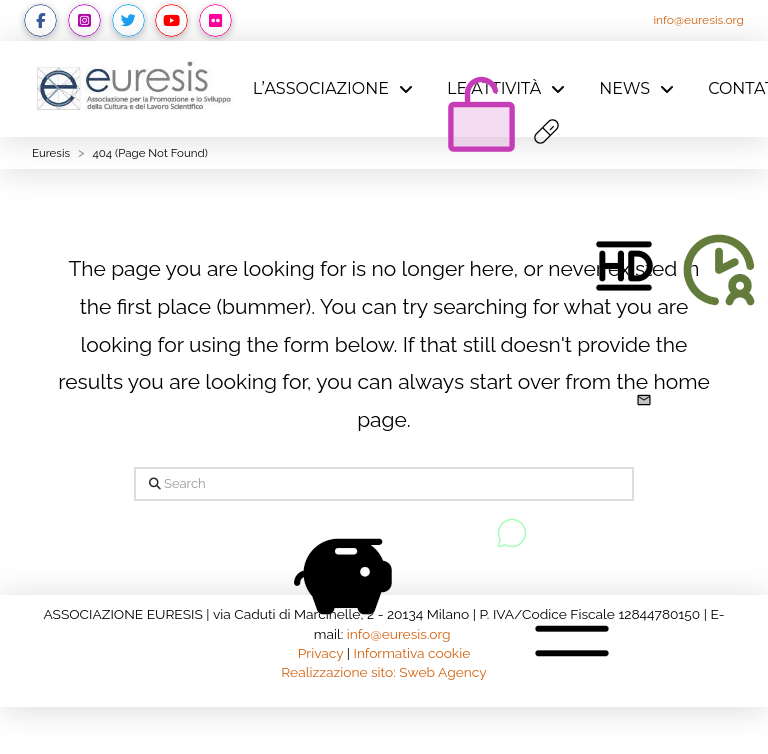 The width and height of the screenshot is (768, 754). I want to click on open your email inbox, so click(644, 400).